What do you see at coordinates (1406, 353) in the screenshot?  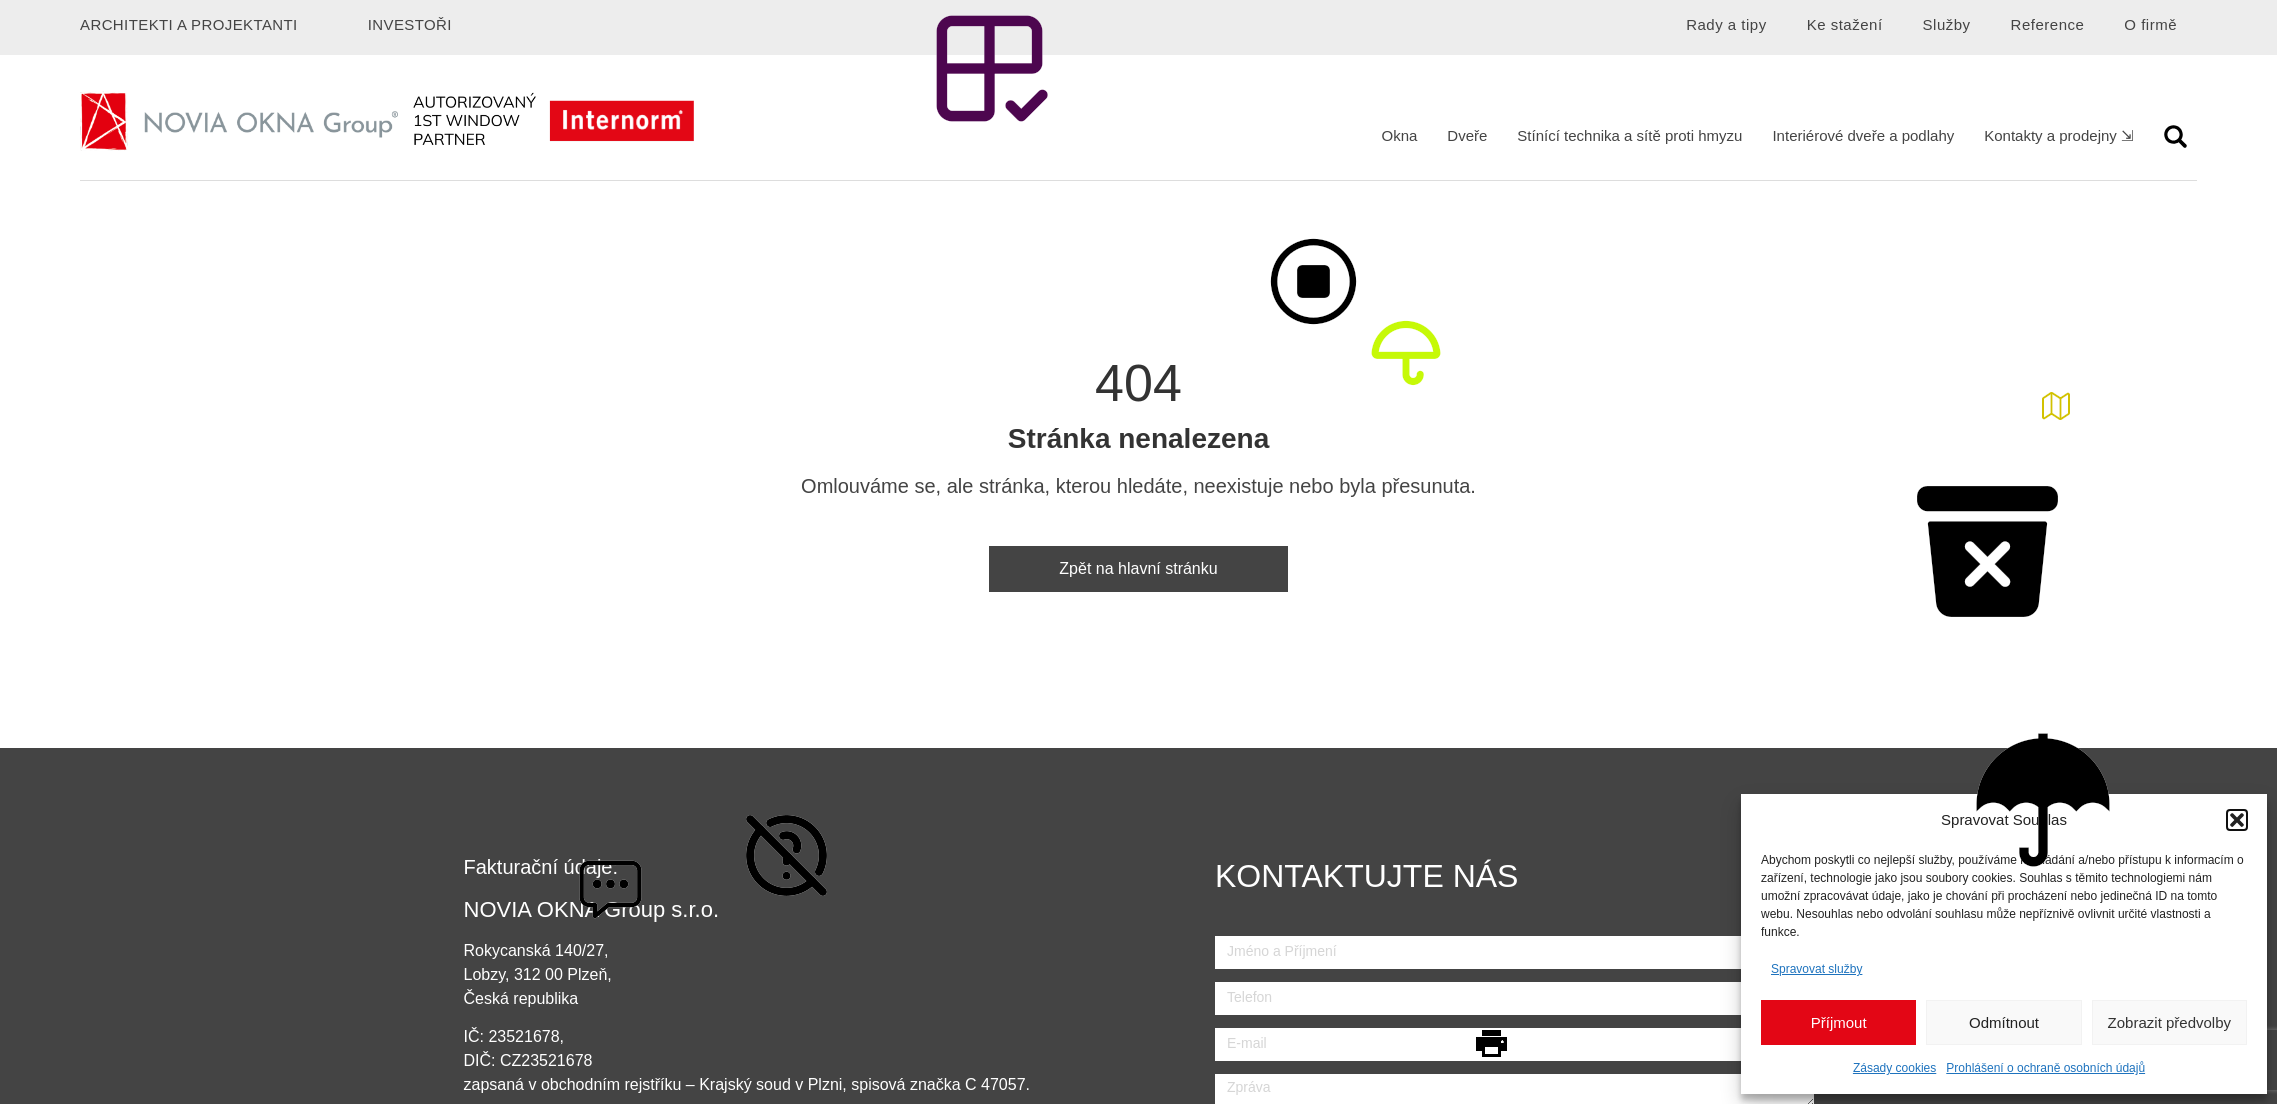 I see `indicates weather protection or rain forecast` at bounding box center [1406, 353].